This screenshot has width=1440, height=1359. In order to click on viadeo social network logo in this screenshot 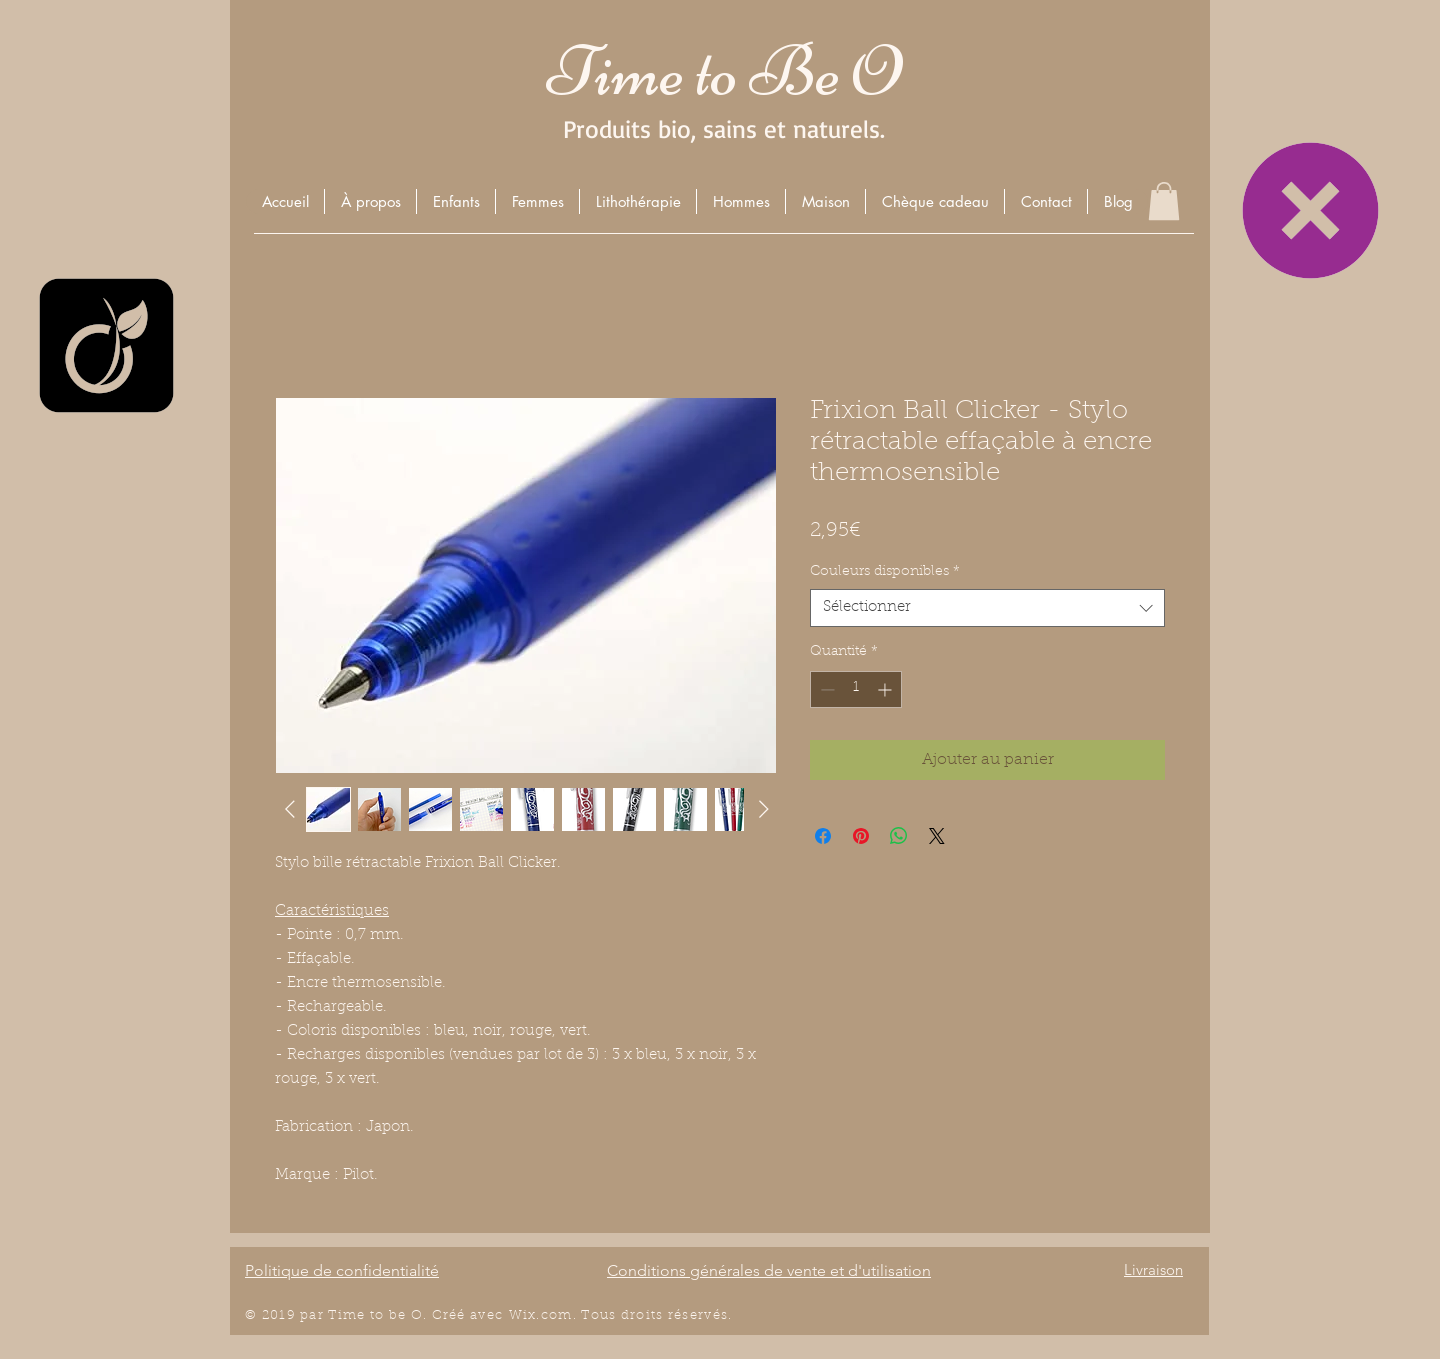, I will do `click(106, 345)`.